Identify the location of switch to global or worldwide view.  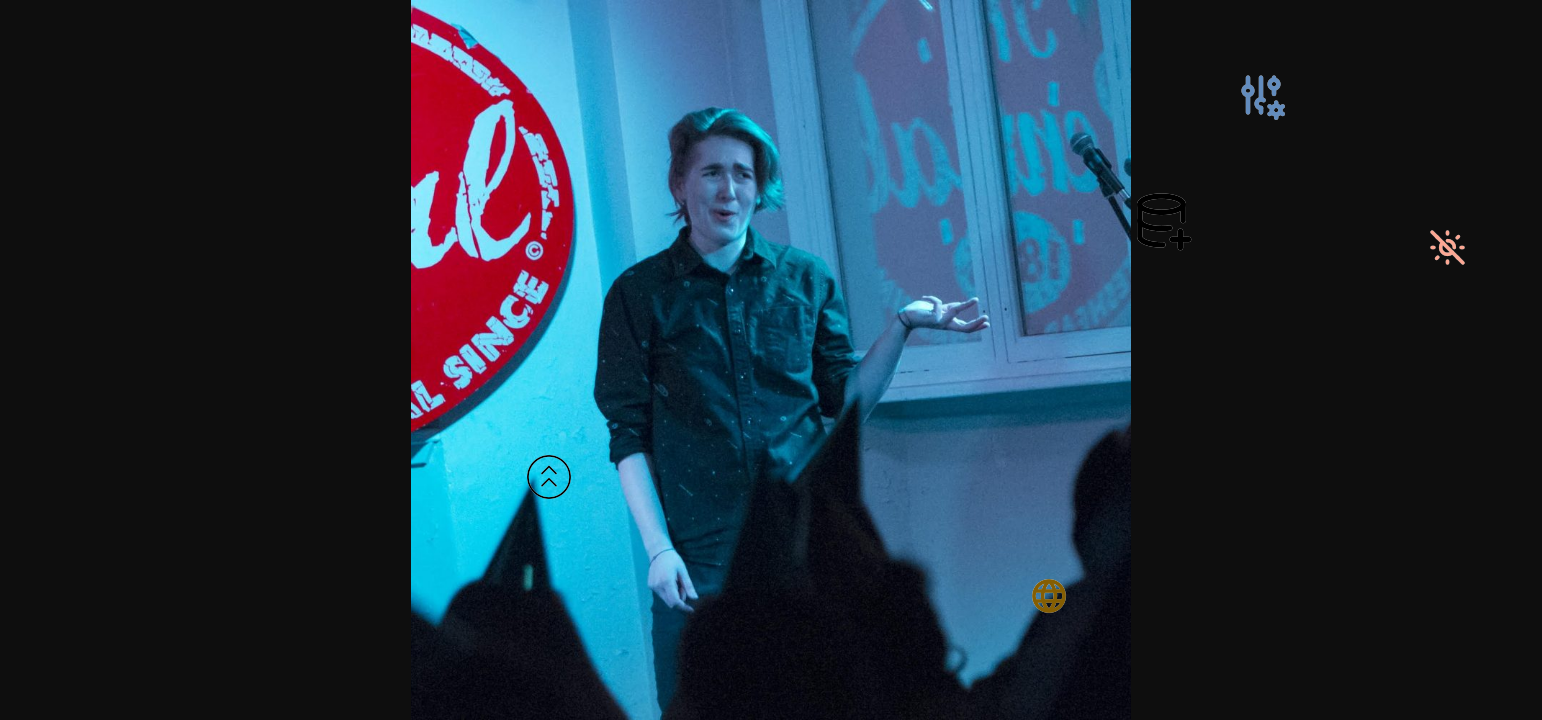
(1049, 596).